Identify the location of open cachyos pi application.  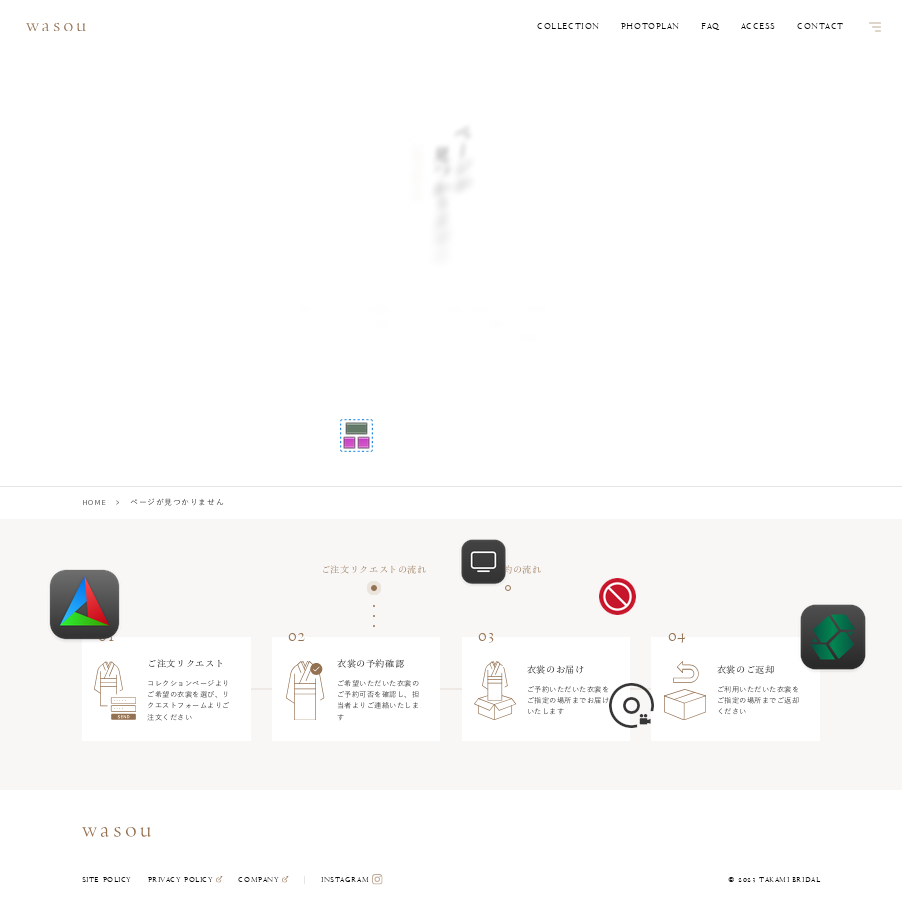
(833, 637).